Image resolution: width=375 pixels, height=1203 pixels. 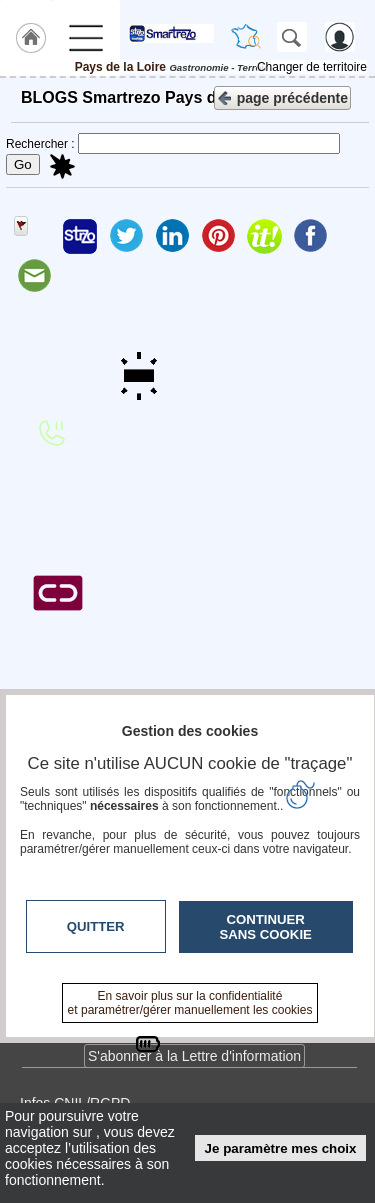 What do you see at coordinates (62, 166) in the screenshot?
I see `indicates a new or featured item` at bounding box center [62, 166].